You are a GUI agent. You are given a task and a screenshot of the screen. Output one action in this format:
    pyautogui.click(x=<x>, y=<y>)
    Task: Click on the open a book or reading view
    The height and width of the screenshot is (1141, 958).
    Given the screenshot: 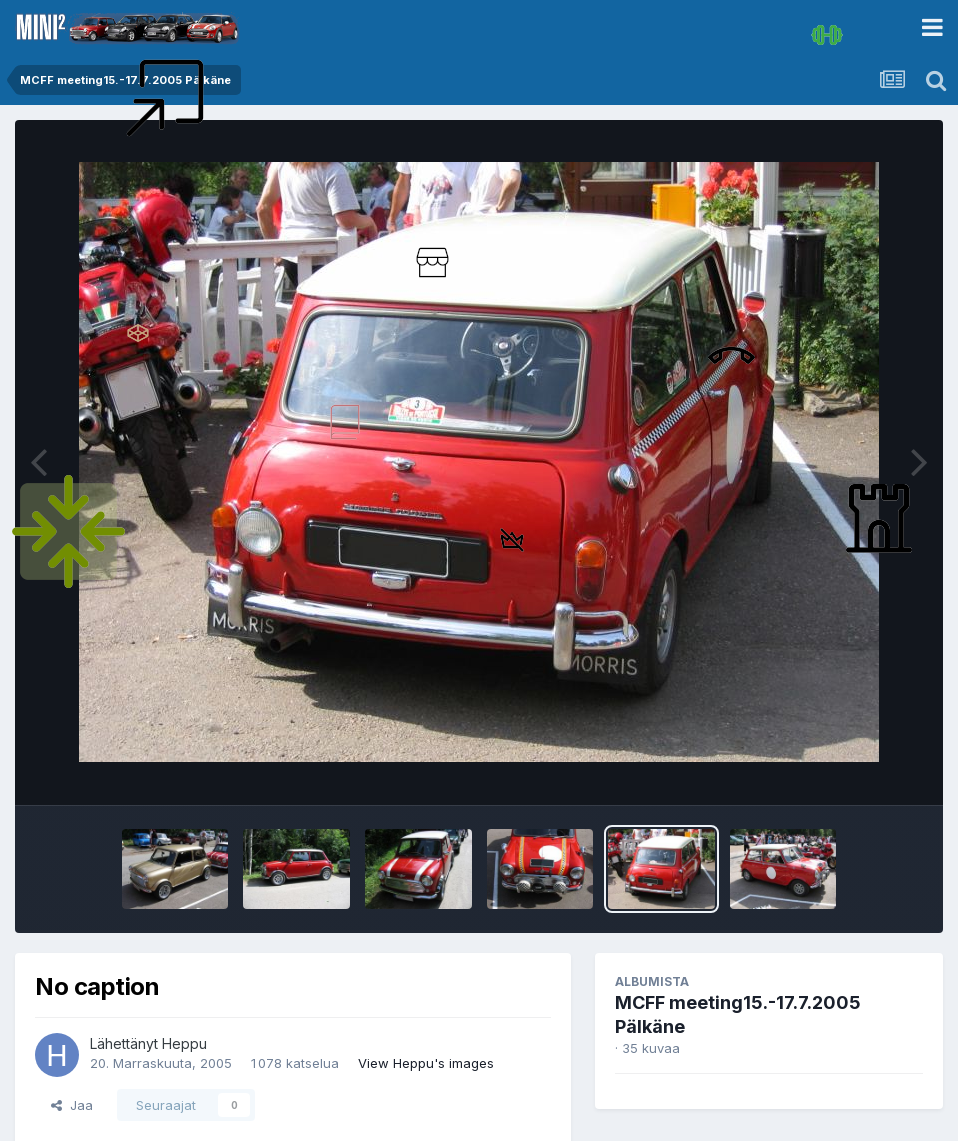 What is the action you would take?
    pyautogui.click(x=345, y=422)
    